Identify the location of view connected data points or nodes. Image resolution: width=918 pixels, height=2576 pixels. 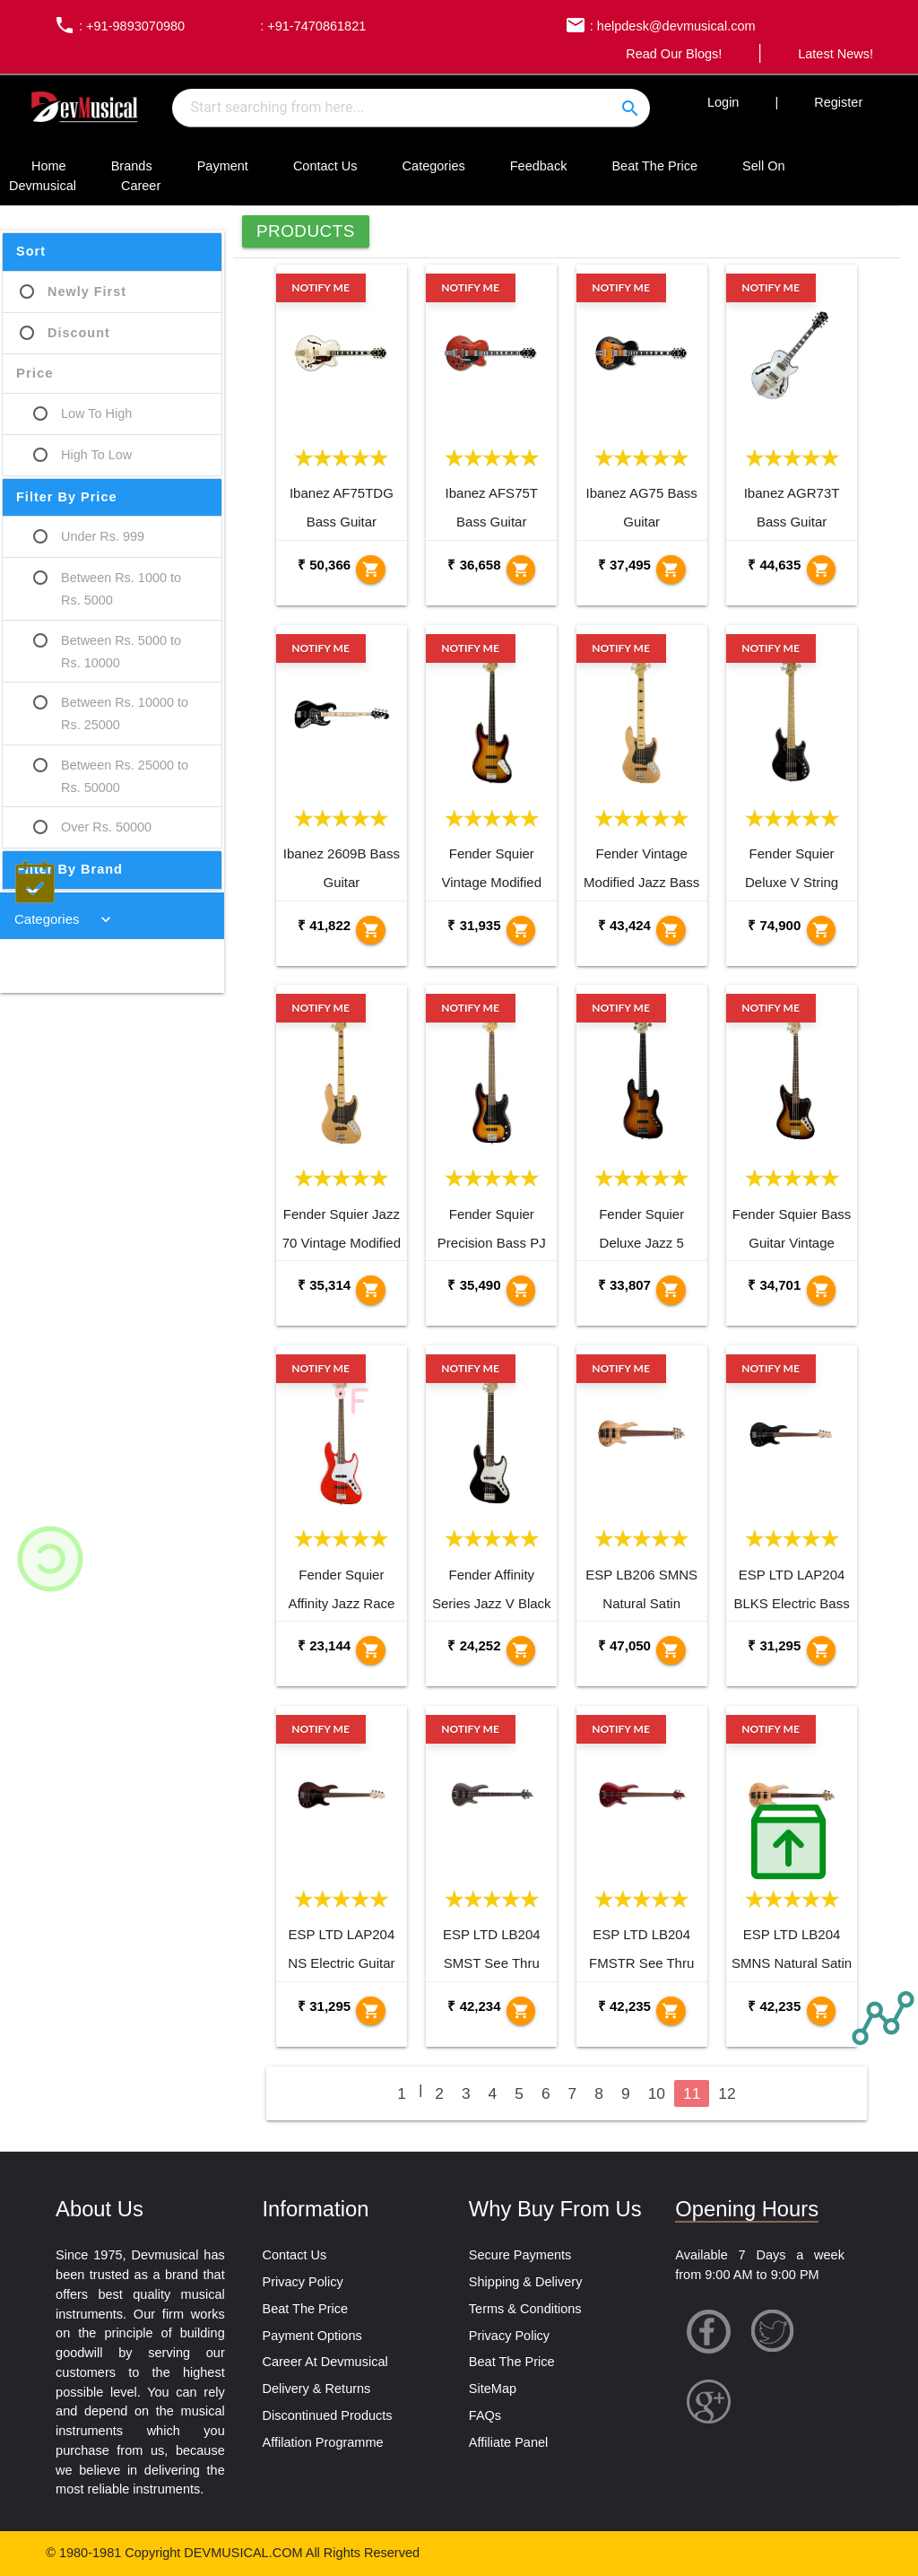
(883, 2018).